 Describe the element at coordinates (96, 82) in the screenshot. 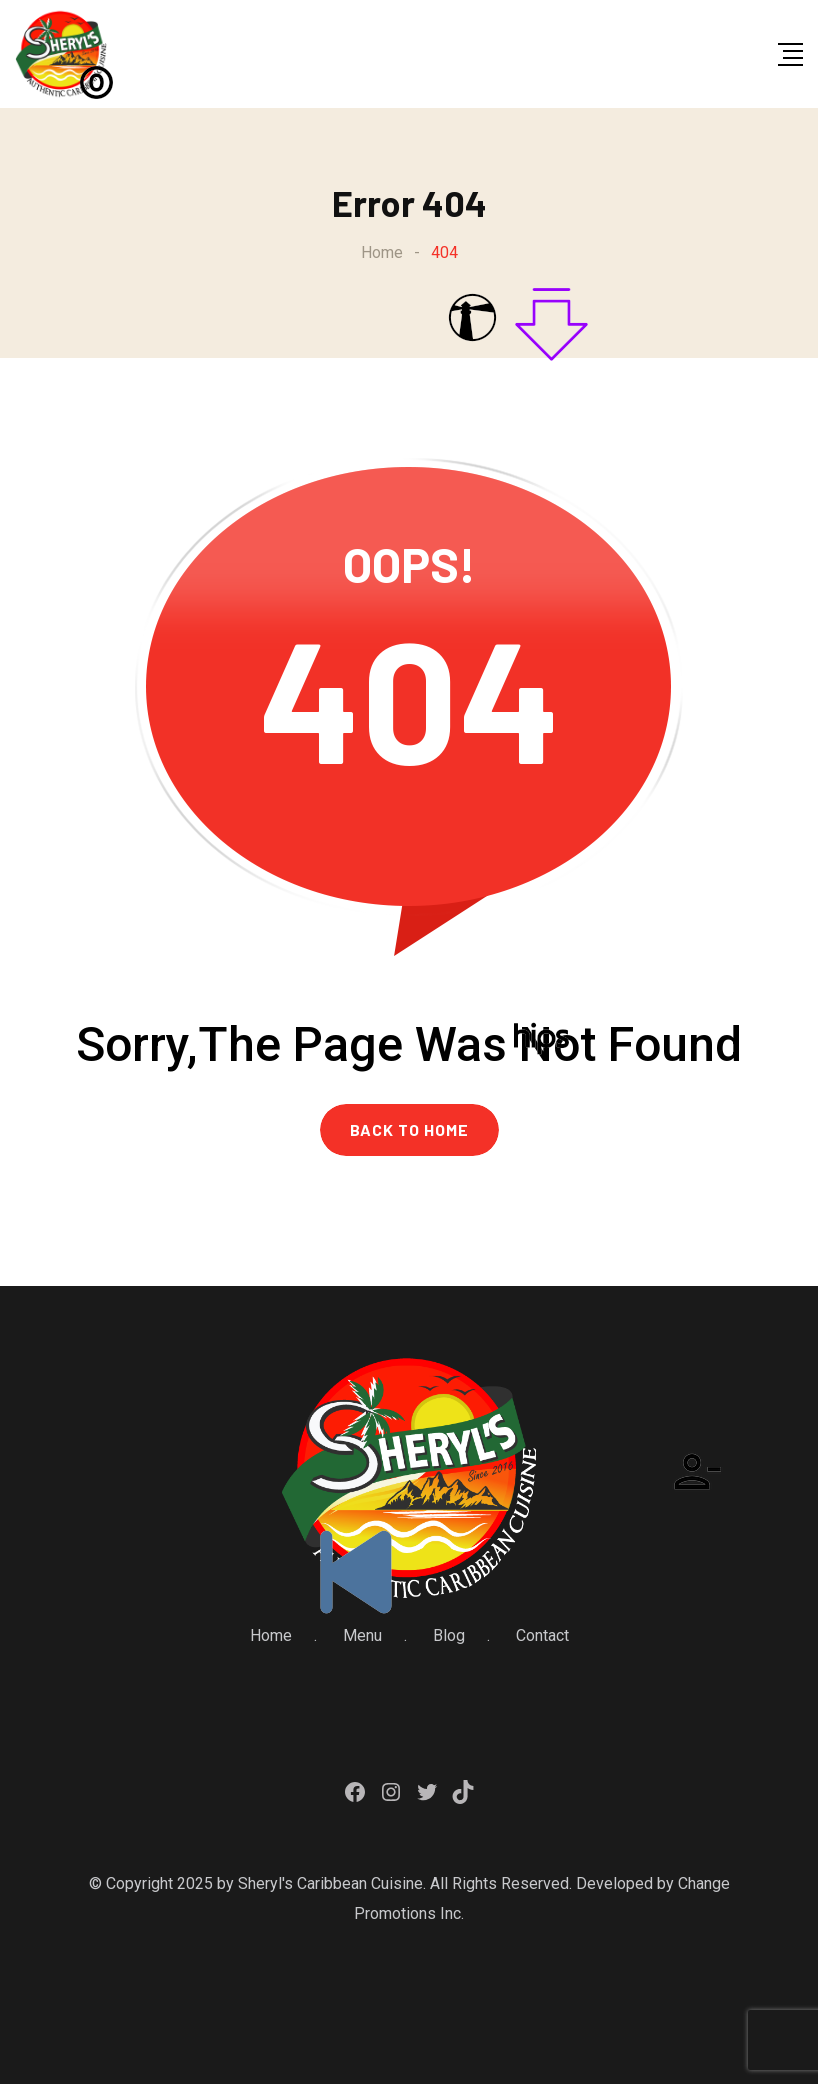

I see `indicates zero items or notifications` at that location.